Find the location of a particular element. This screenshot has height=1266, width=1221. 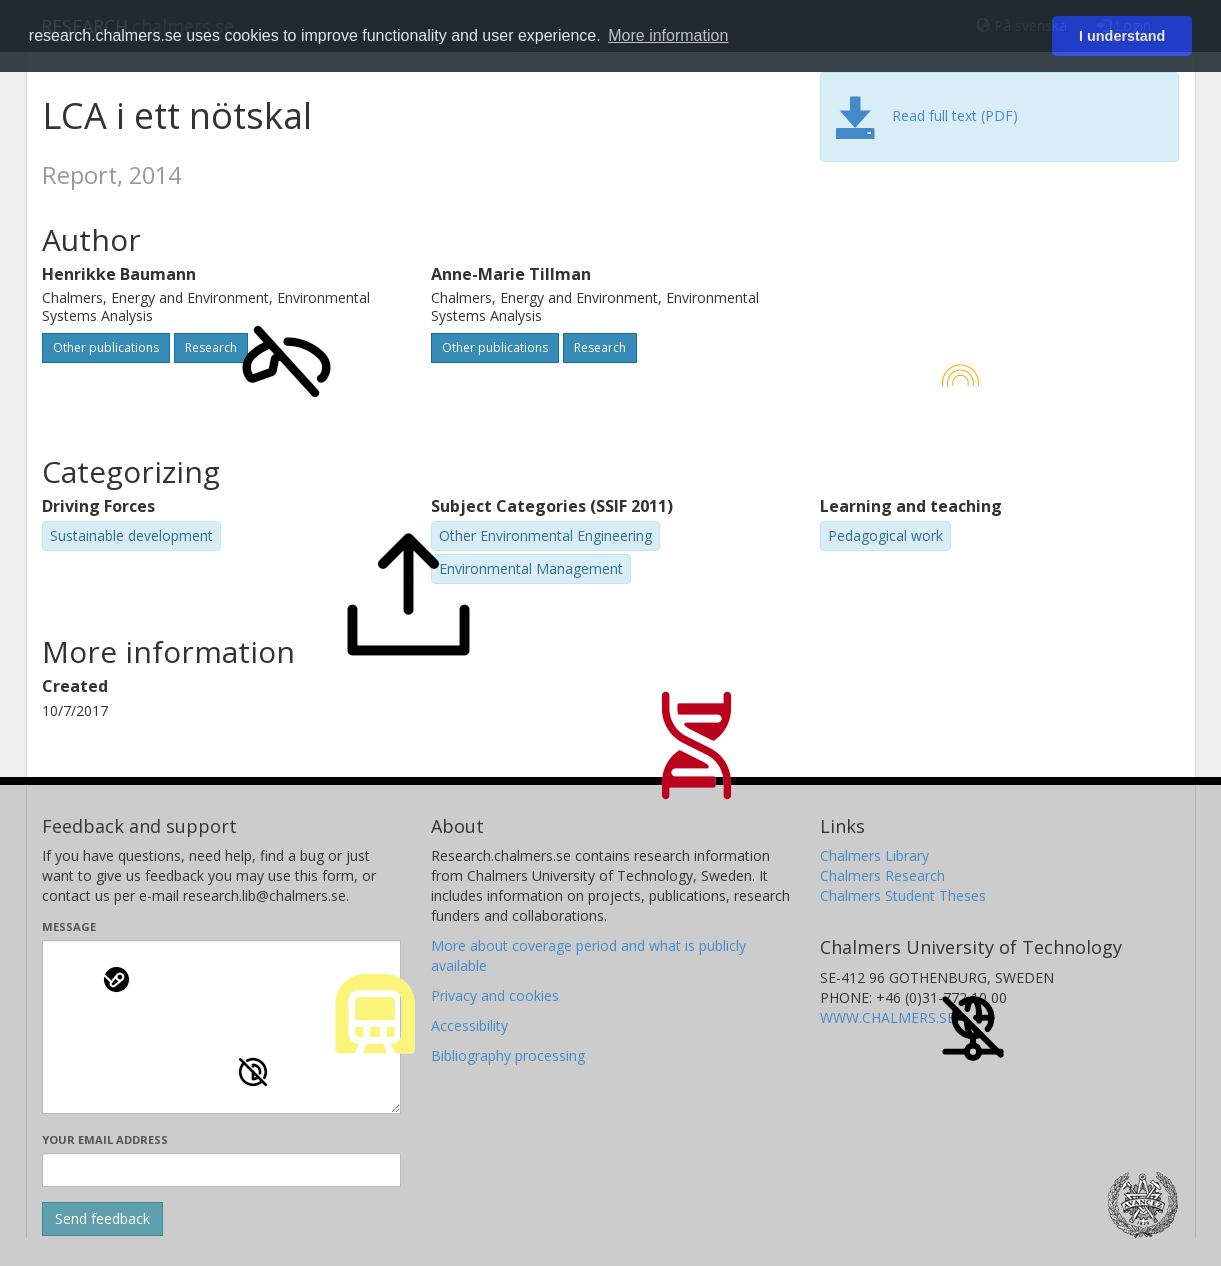

open the Steam gaming platform is located at coordinates (116, 979).